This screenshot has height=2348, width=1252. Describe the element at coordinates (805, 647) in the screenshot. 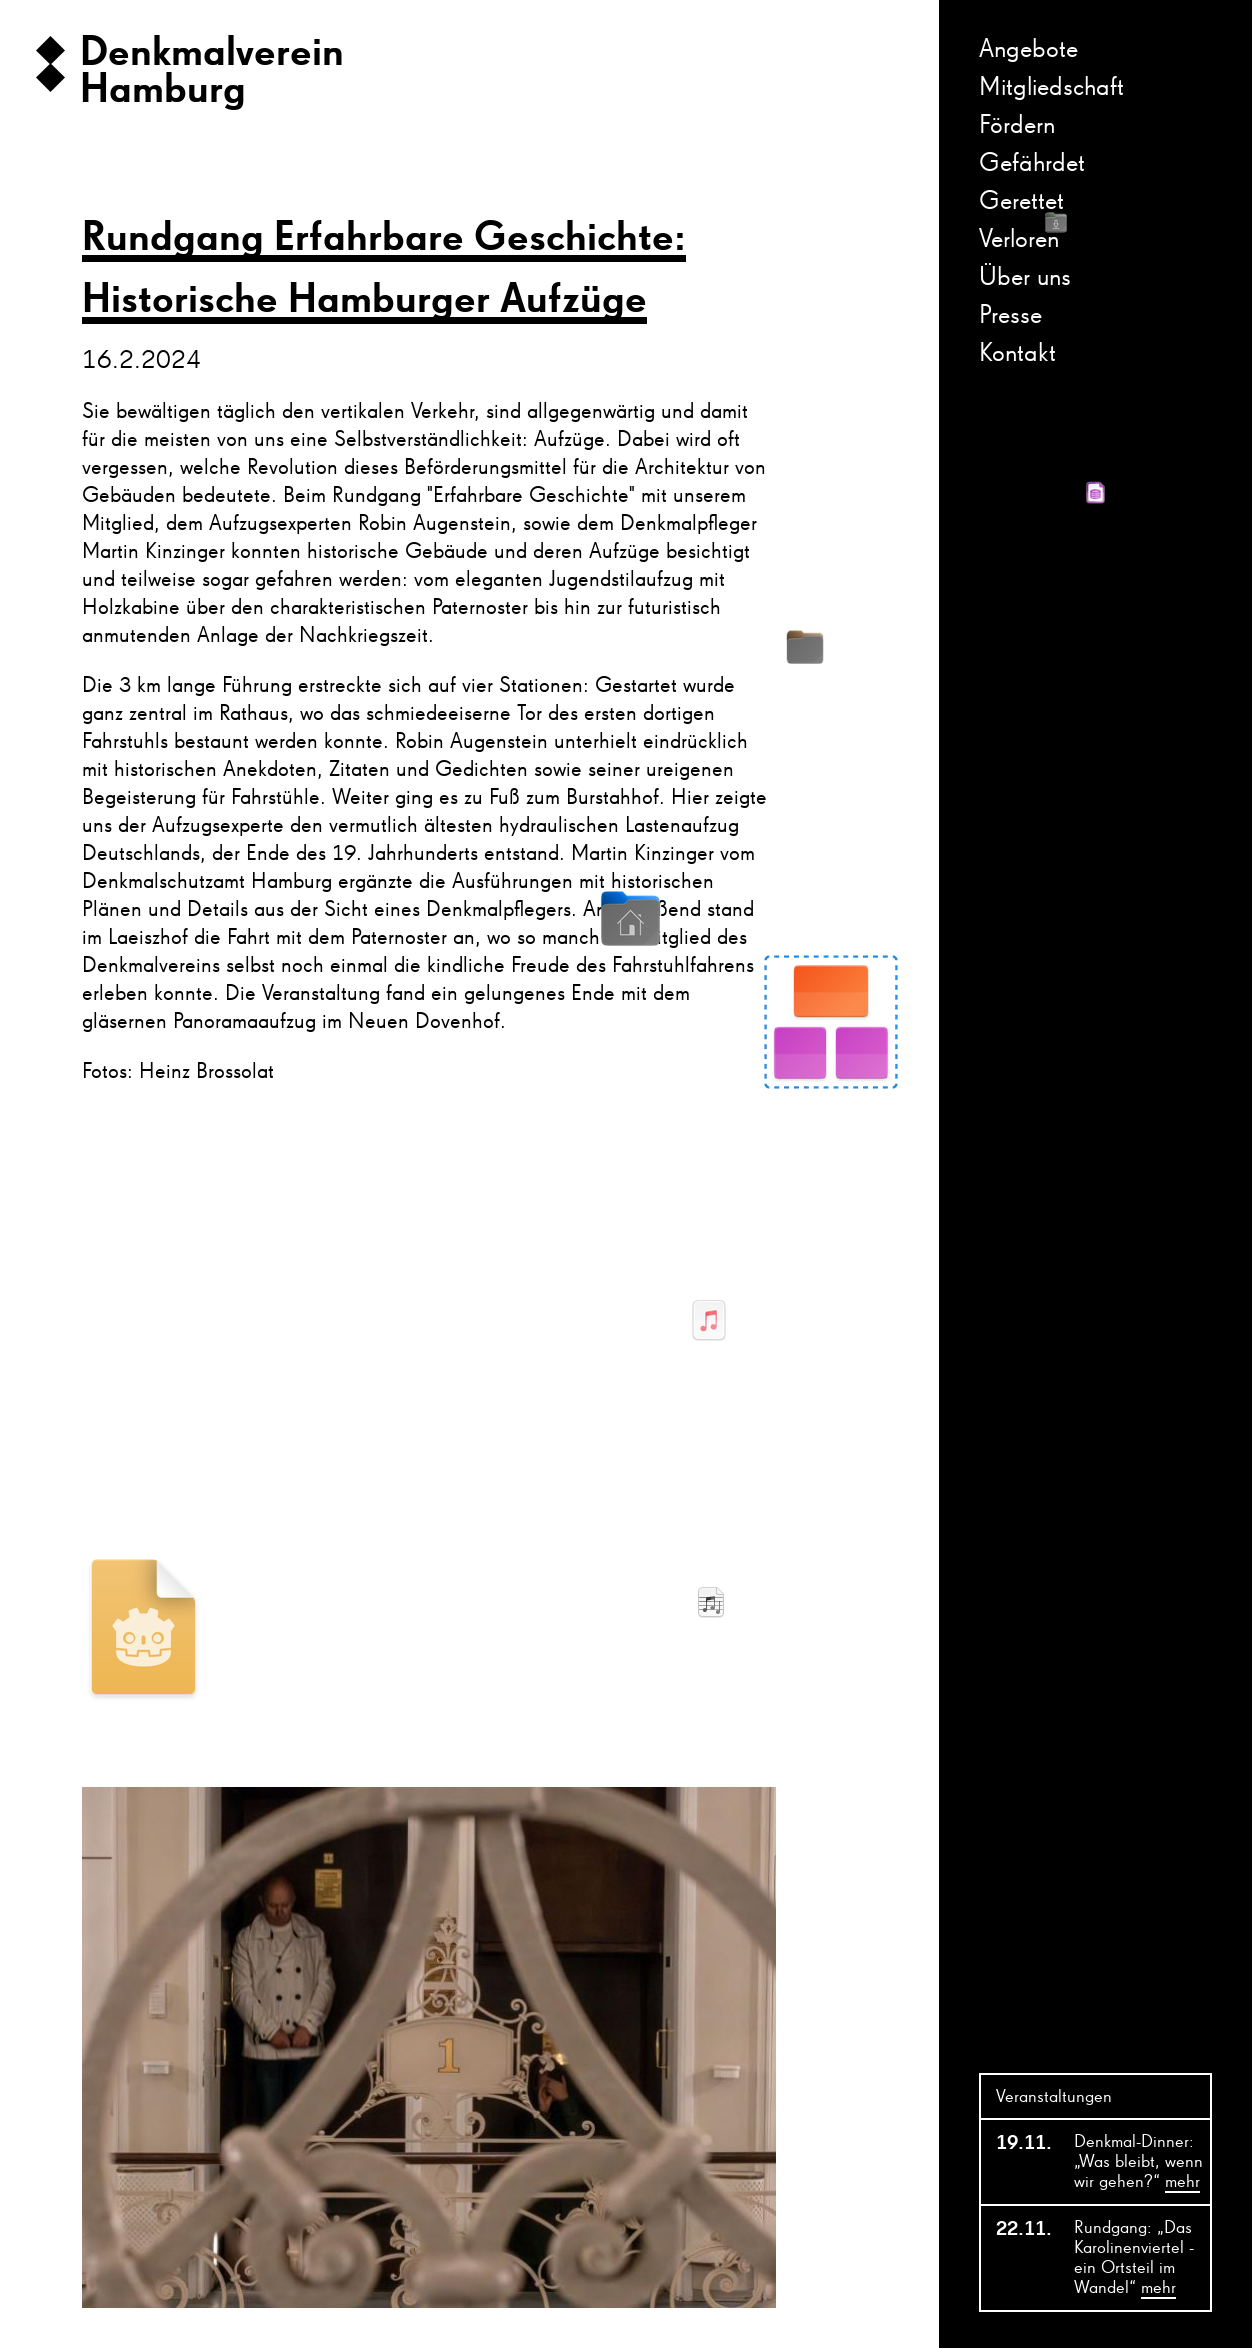

I see `open a folder to view its contents` at that location.